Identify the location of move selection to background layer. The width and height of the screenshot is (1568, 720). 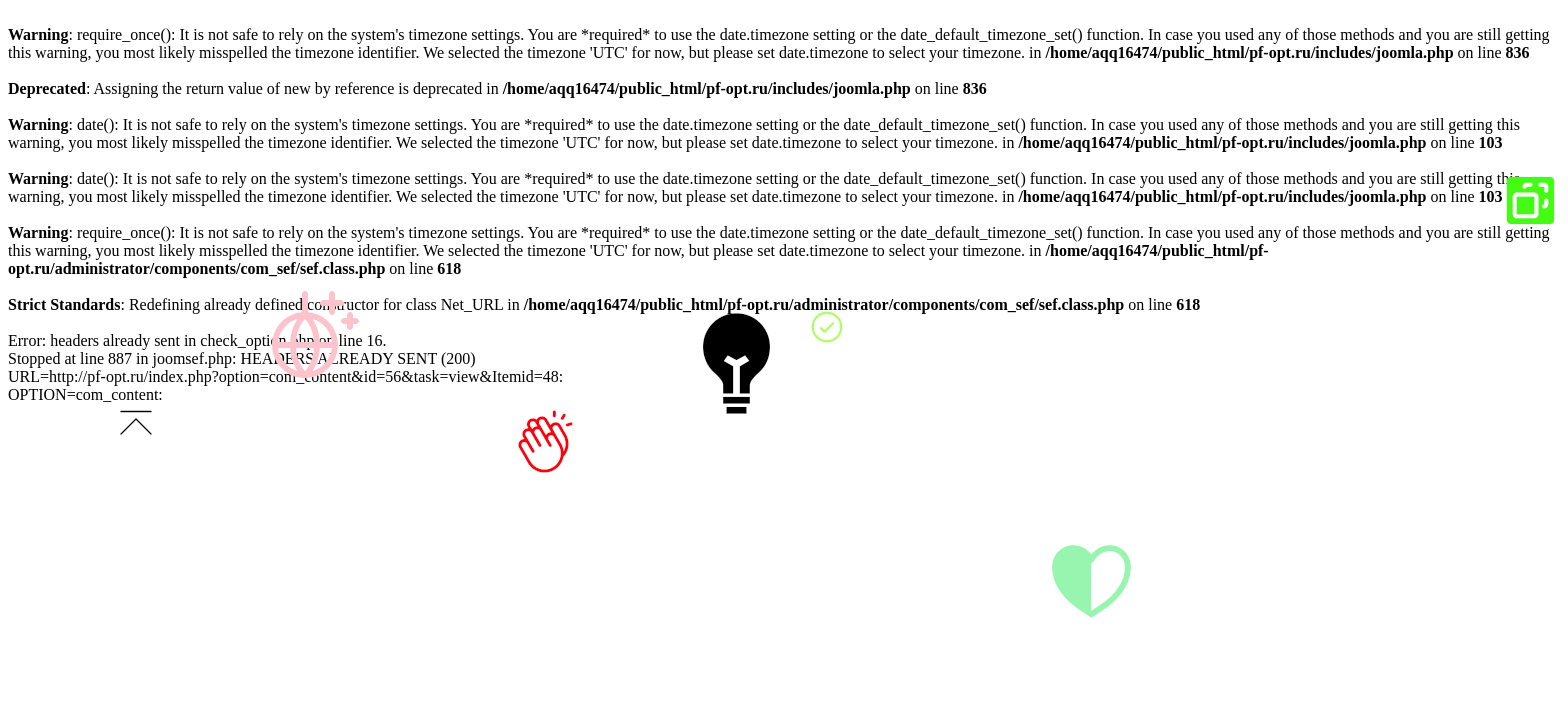
(1530, 200).